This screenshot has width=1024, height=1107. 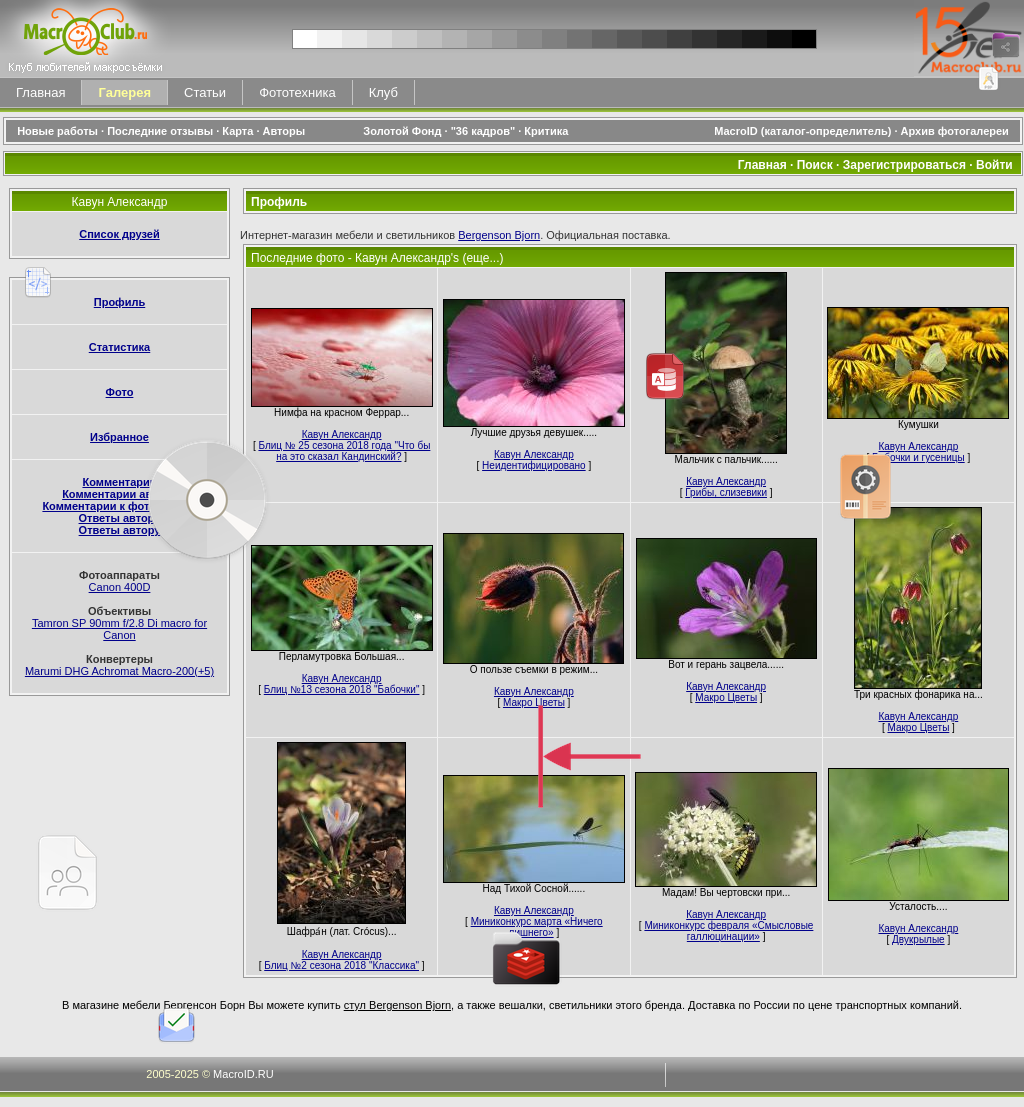 What do you see at coordinates (665, 376) in the screenshot?
I see `microsoft access database file` at bounding box center [665, 376].